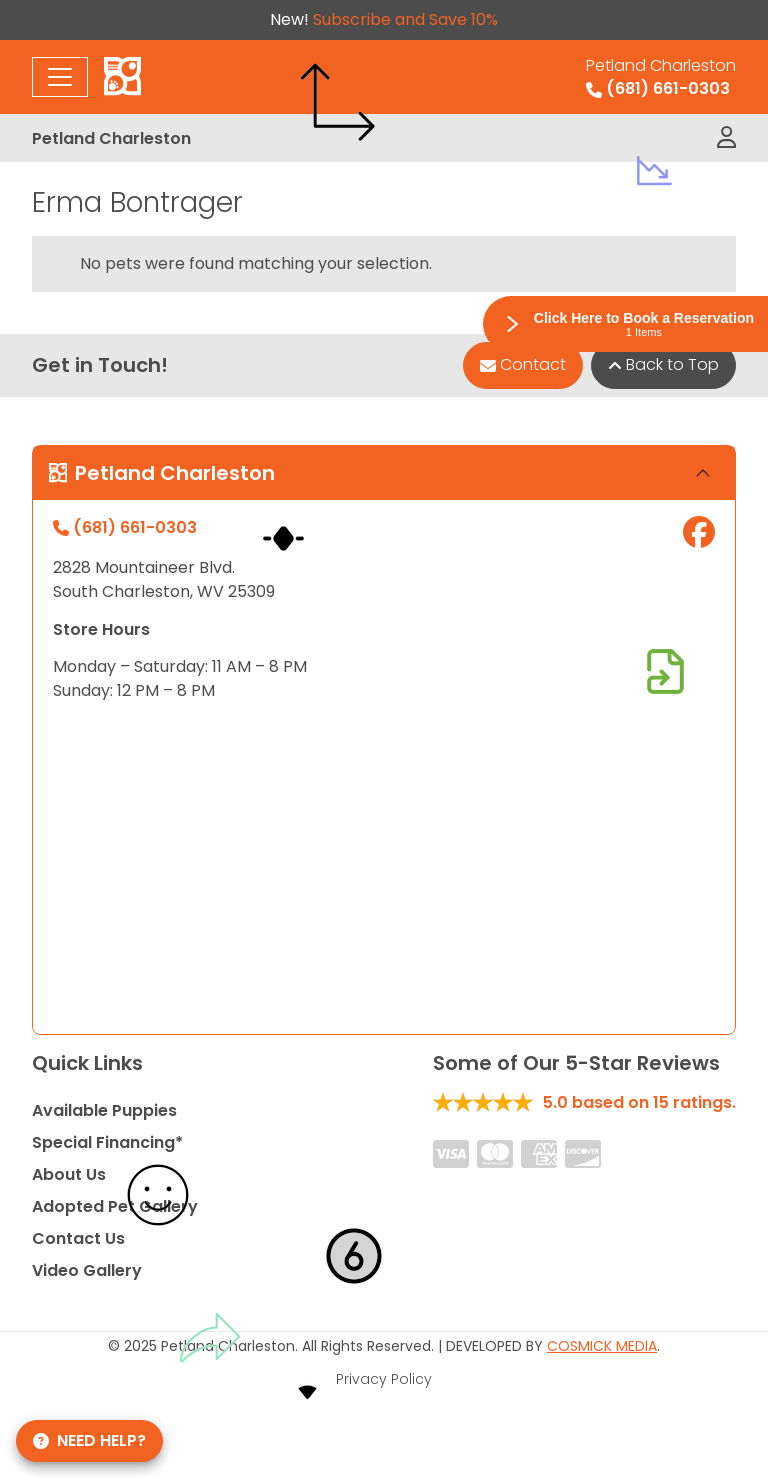  Describe the element at coordinates (665, 671) in the screenshot. I see `create a symbolic link to this file` at that location.